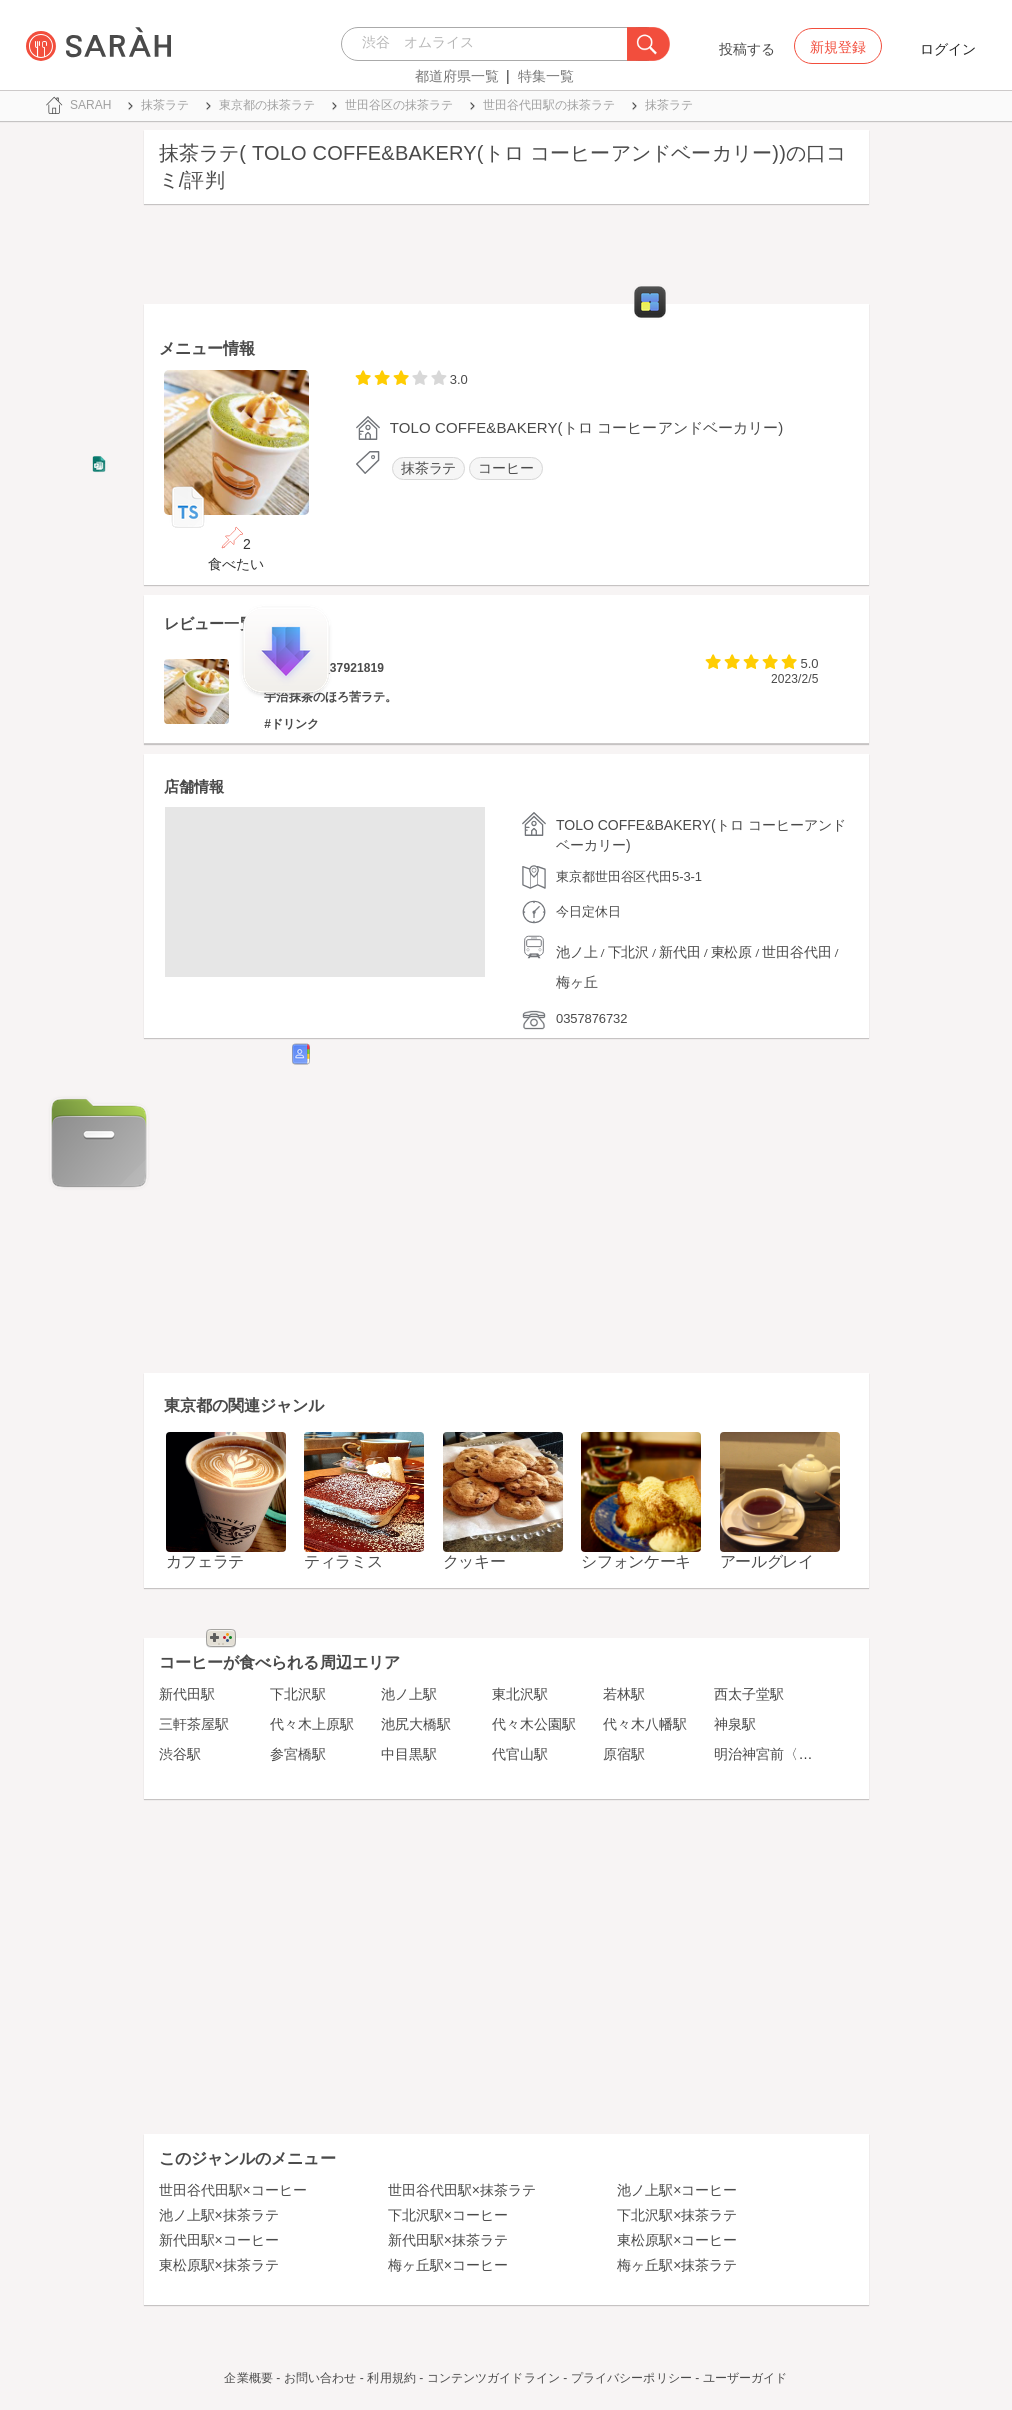 The image size is (1012, 2410). What do you see at coordinates (286, 650) in the screenshot?
I see `open fragments download manager` at bounding box center [286, 650].